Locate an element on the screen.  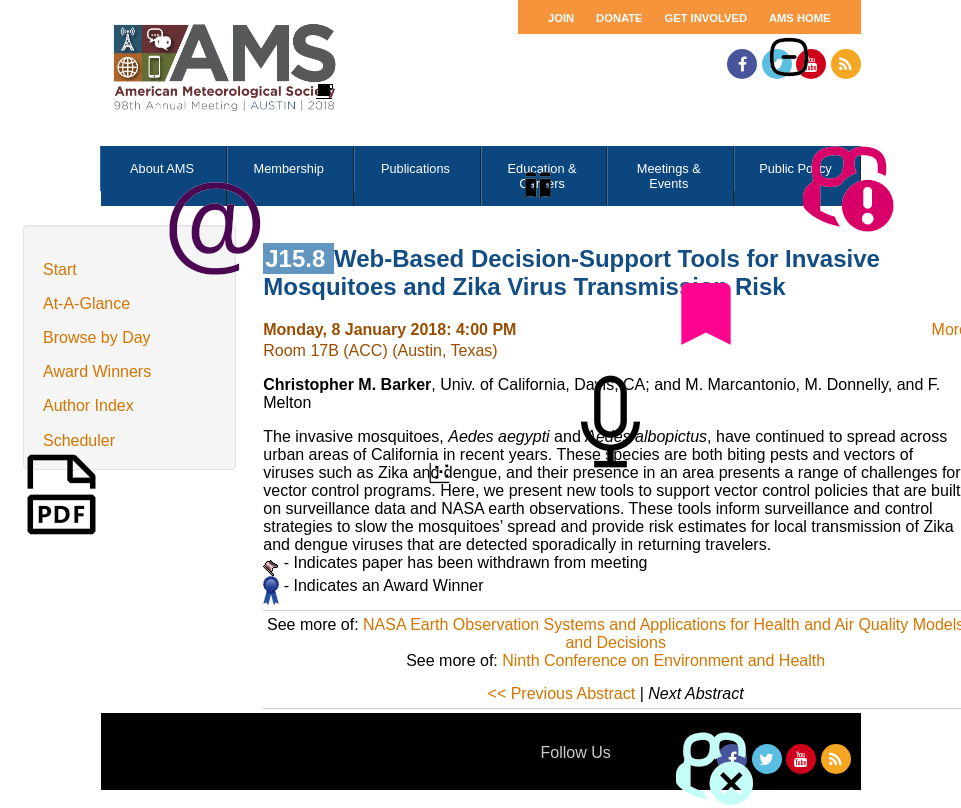
remove an item from a list or collection is located at coordinates (789, 57).